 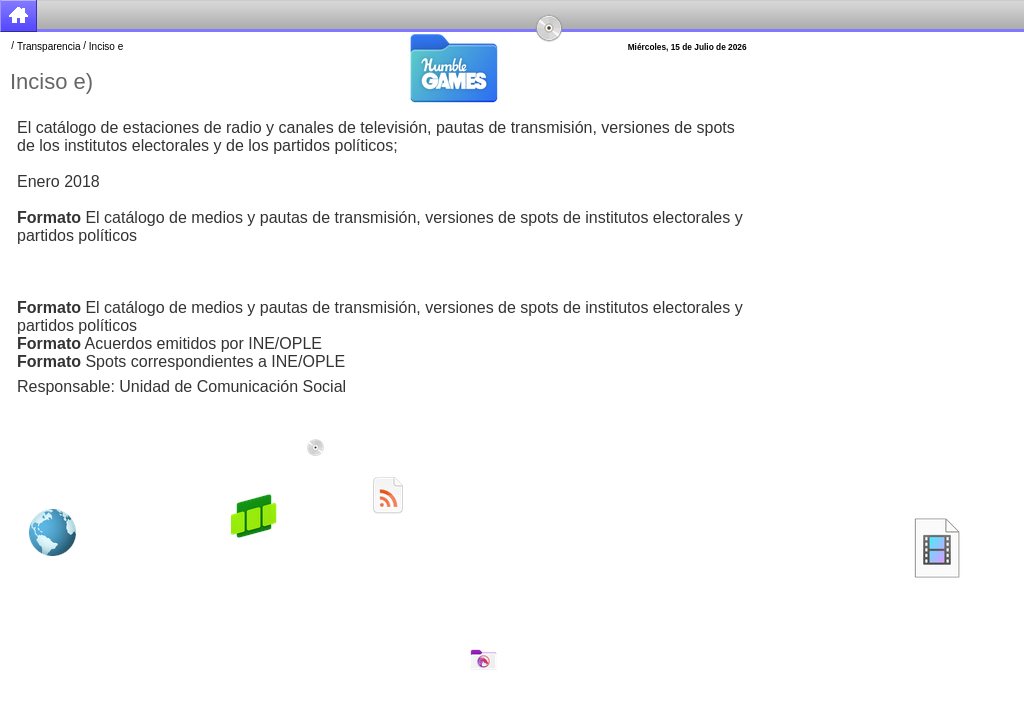 What do you see at coordinates (52, 532) in the screenshot?
I see `access global or international settings` at bounding box center [52, 532].